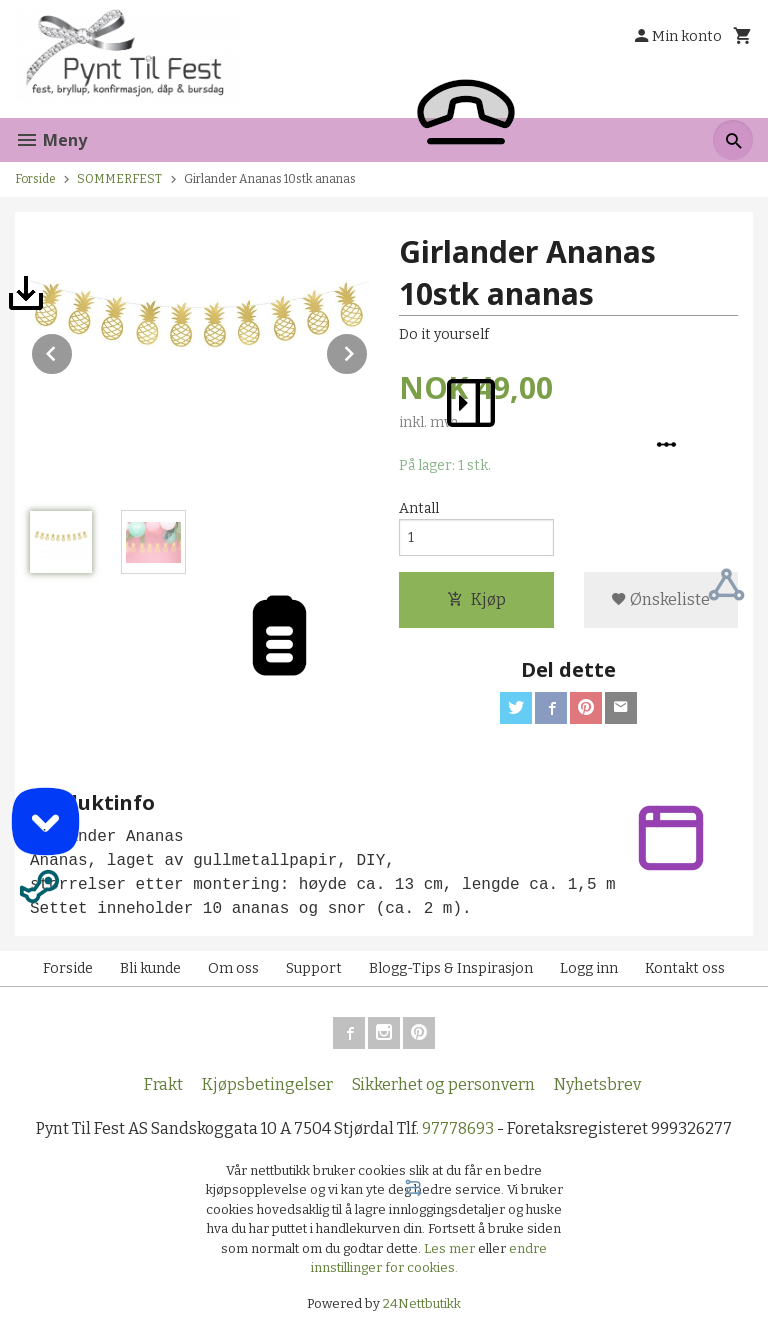 The width and height of the screenshot is (768, 1343). What do you see at coordinates (471, 403) in the screenshot?
I see `collapse the sidebar panel` at bounding box center [471, 403].